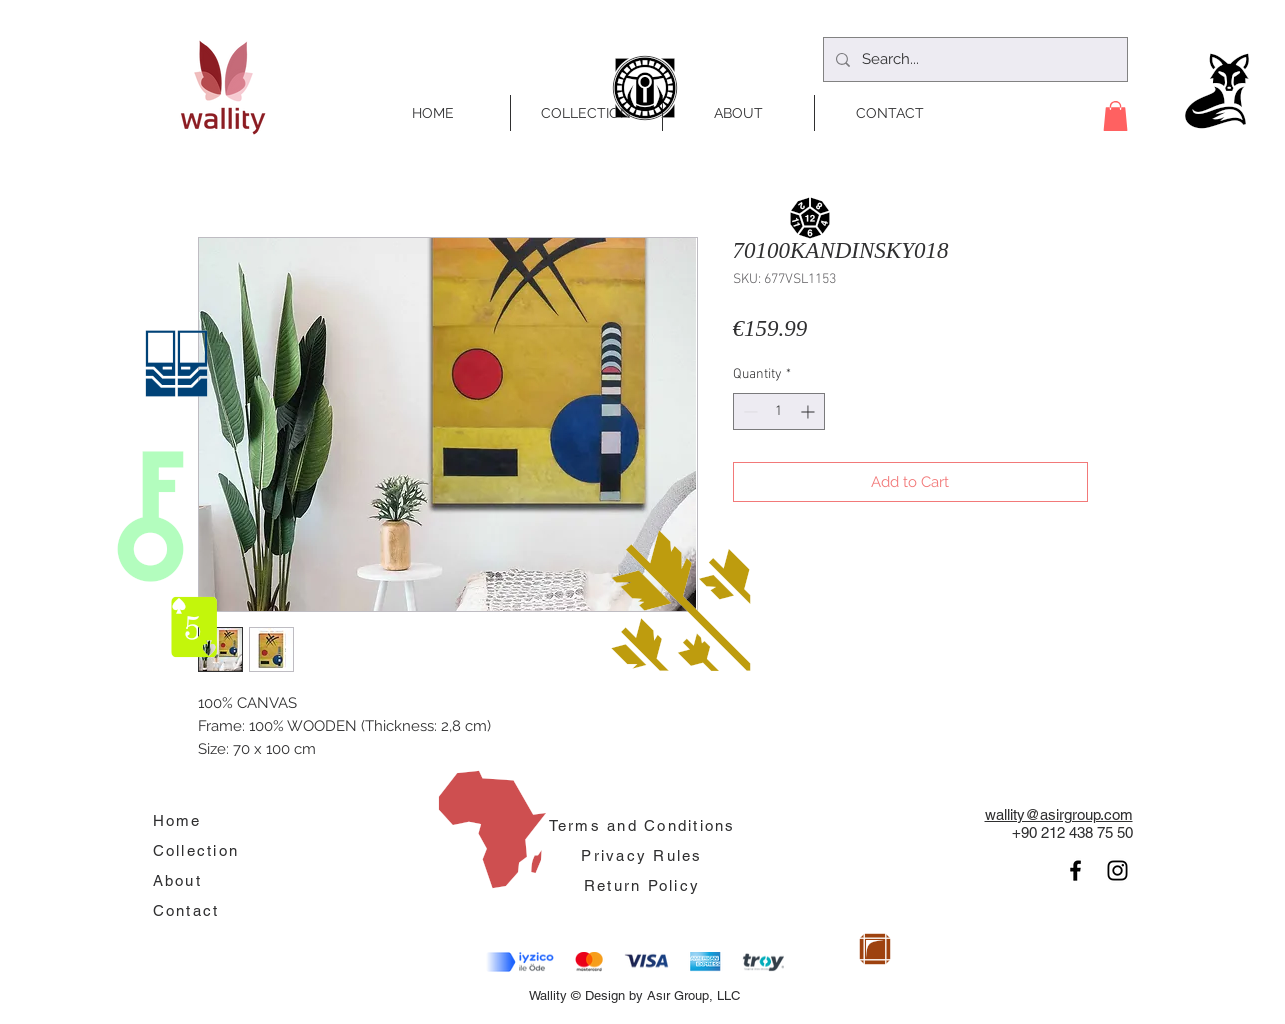  Describe the element at coordinates (645, 88) in the screenshot. I see `access game avatar or player profile` at that location.